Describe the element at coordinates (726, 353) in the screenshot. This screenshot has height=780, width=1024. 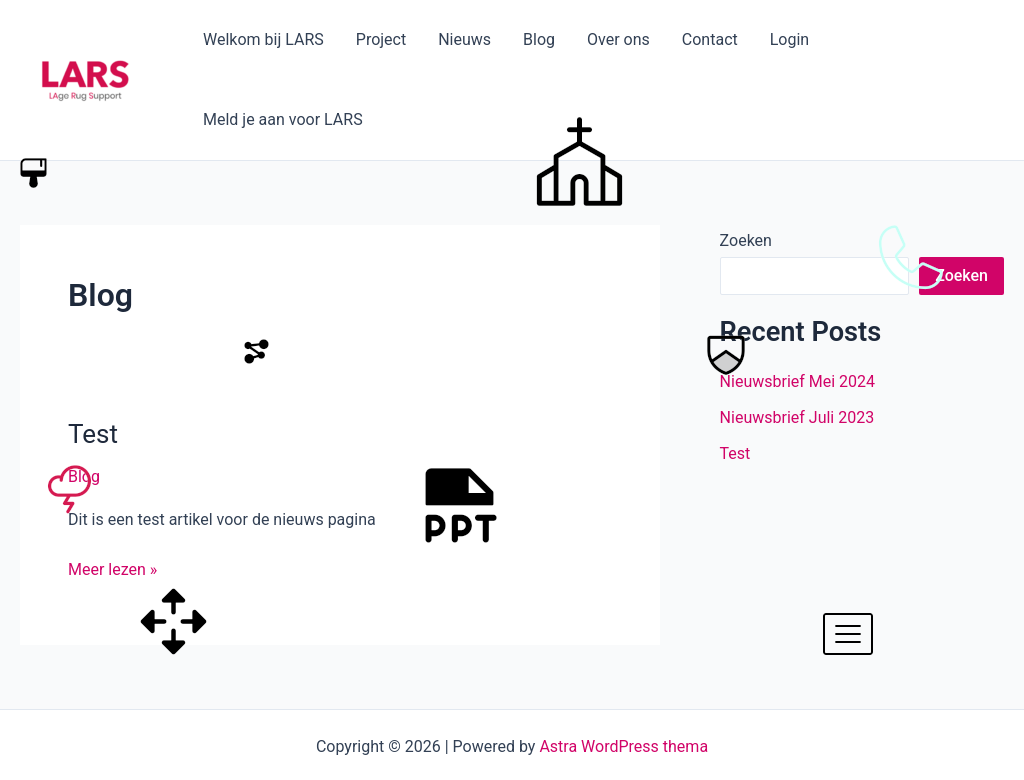
I see `access security or protection settings` at that location.